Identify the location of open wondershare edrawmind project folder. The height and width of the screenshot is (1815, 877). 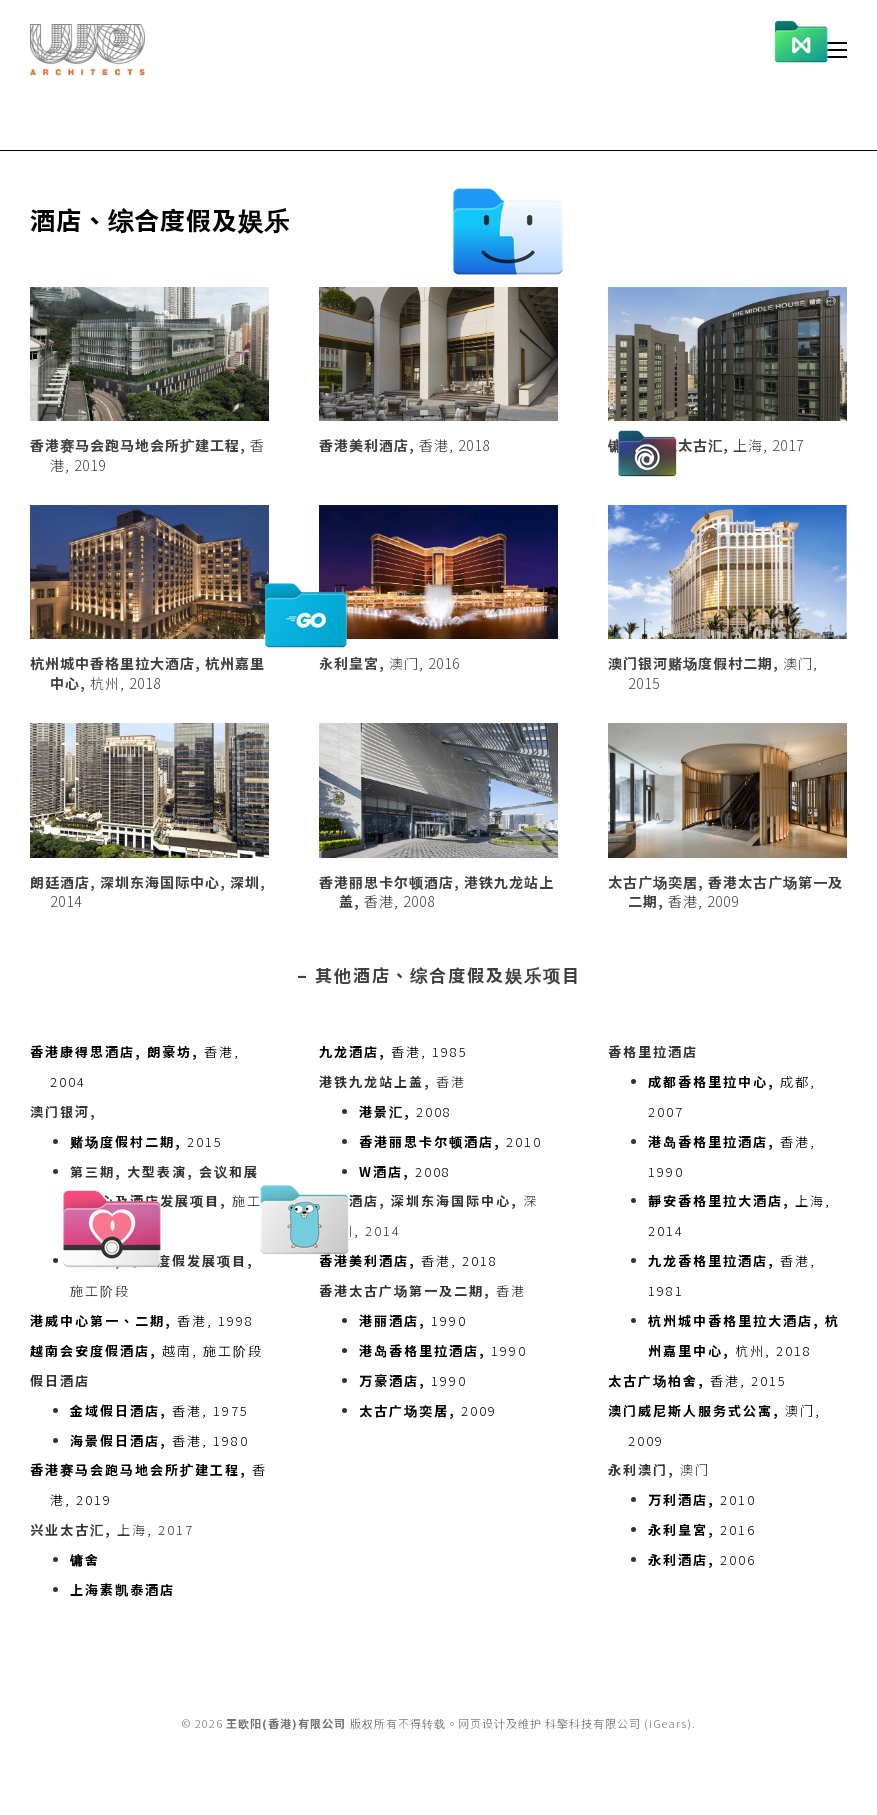
(801, 43).